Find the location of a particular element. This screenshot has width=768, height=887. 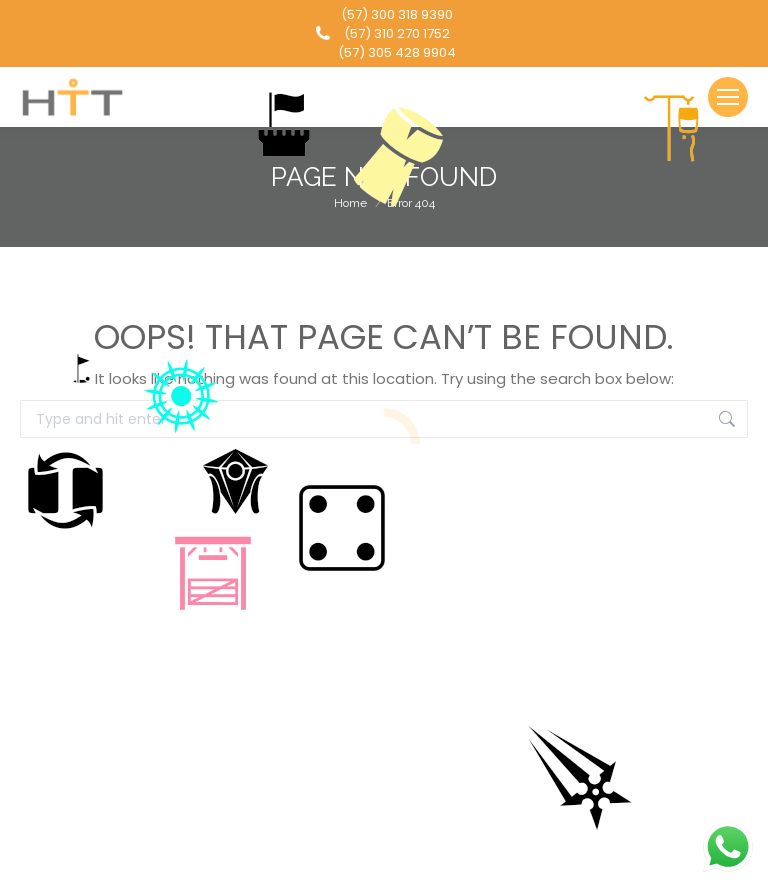

attack or throw weapon action is located at coordinates (580, 778).